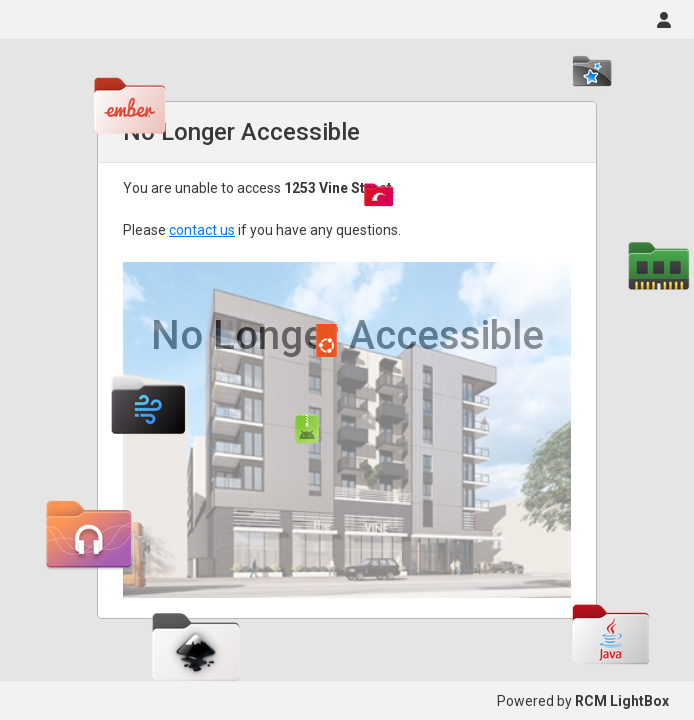  Describe the element at coordinates (148, 407) in the screenshot. I see `open windicss project folder` at that location.